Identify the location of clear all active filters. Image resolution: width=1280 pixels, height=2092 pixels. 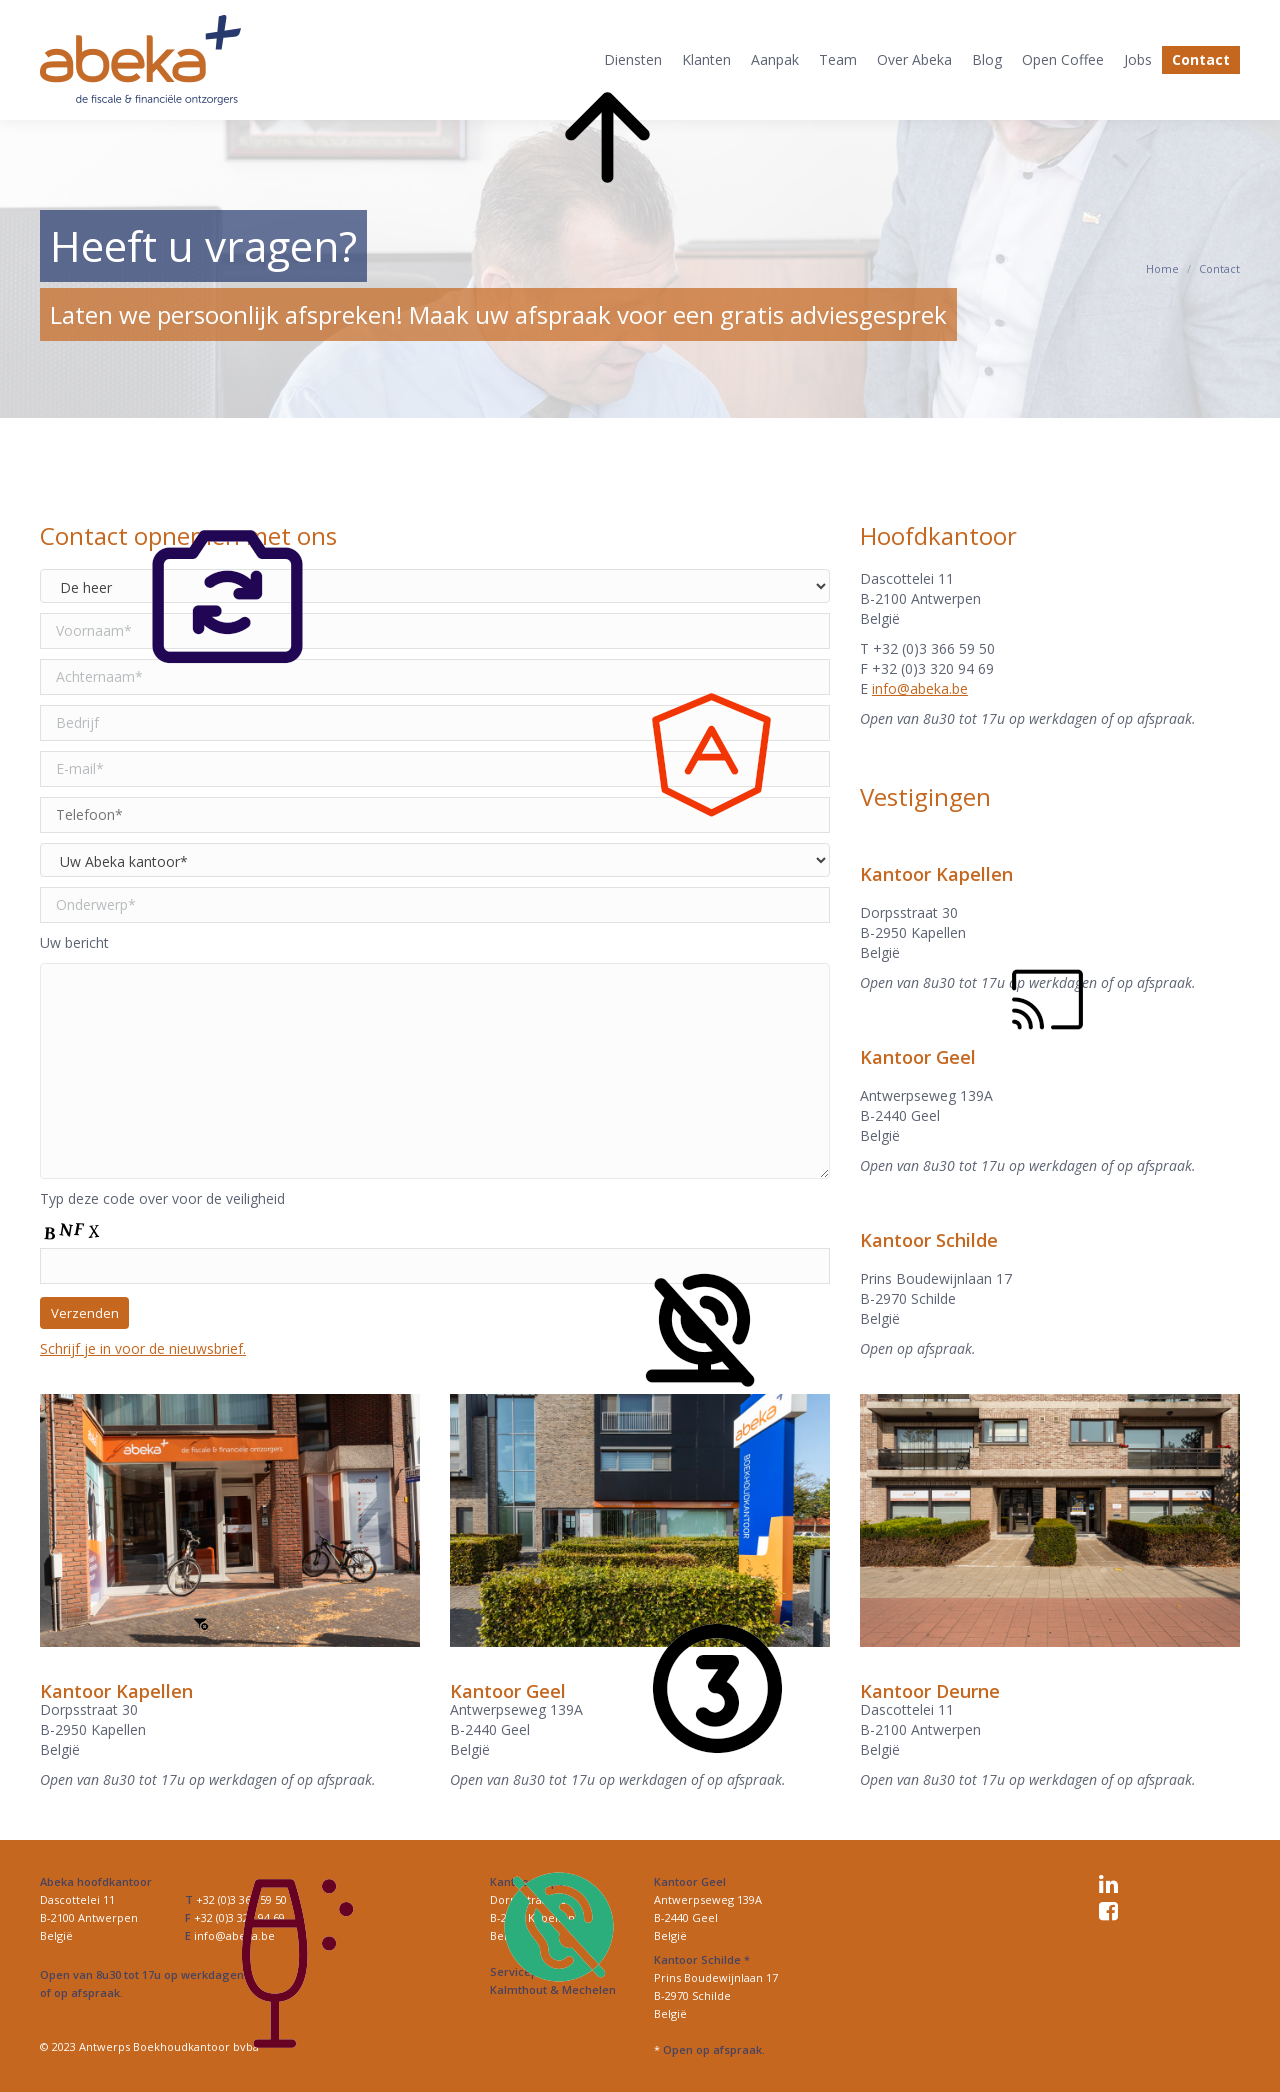
(201, 1623).